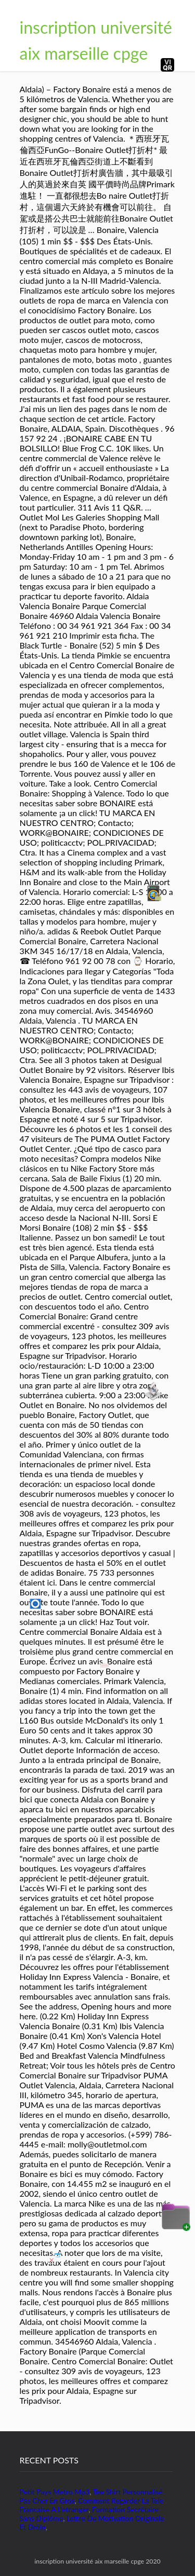 This screenshot has height=2576, width=195. What do you see at coordinates (153, 1391) in the screenshot?
I see `run an applescript droplet application` at bounding box center [153, 1391].